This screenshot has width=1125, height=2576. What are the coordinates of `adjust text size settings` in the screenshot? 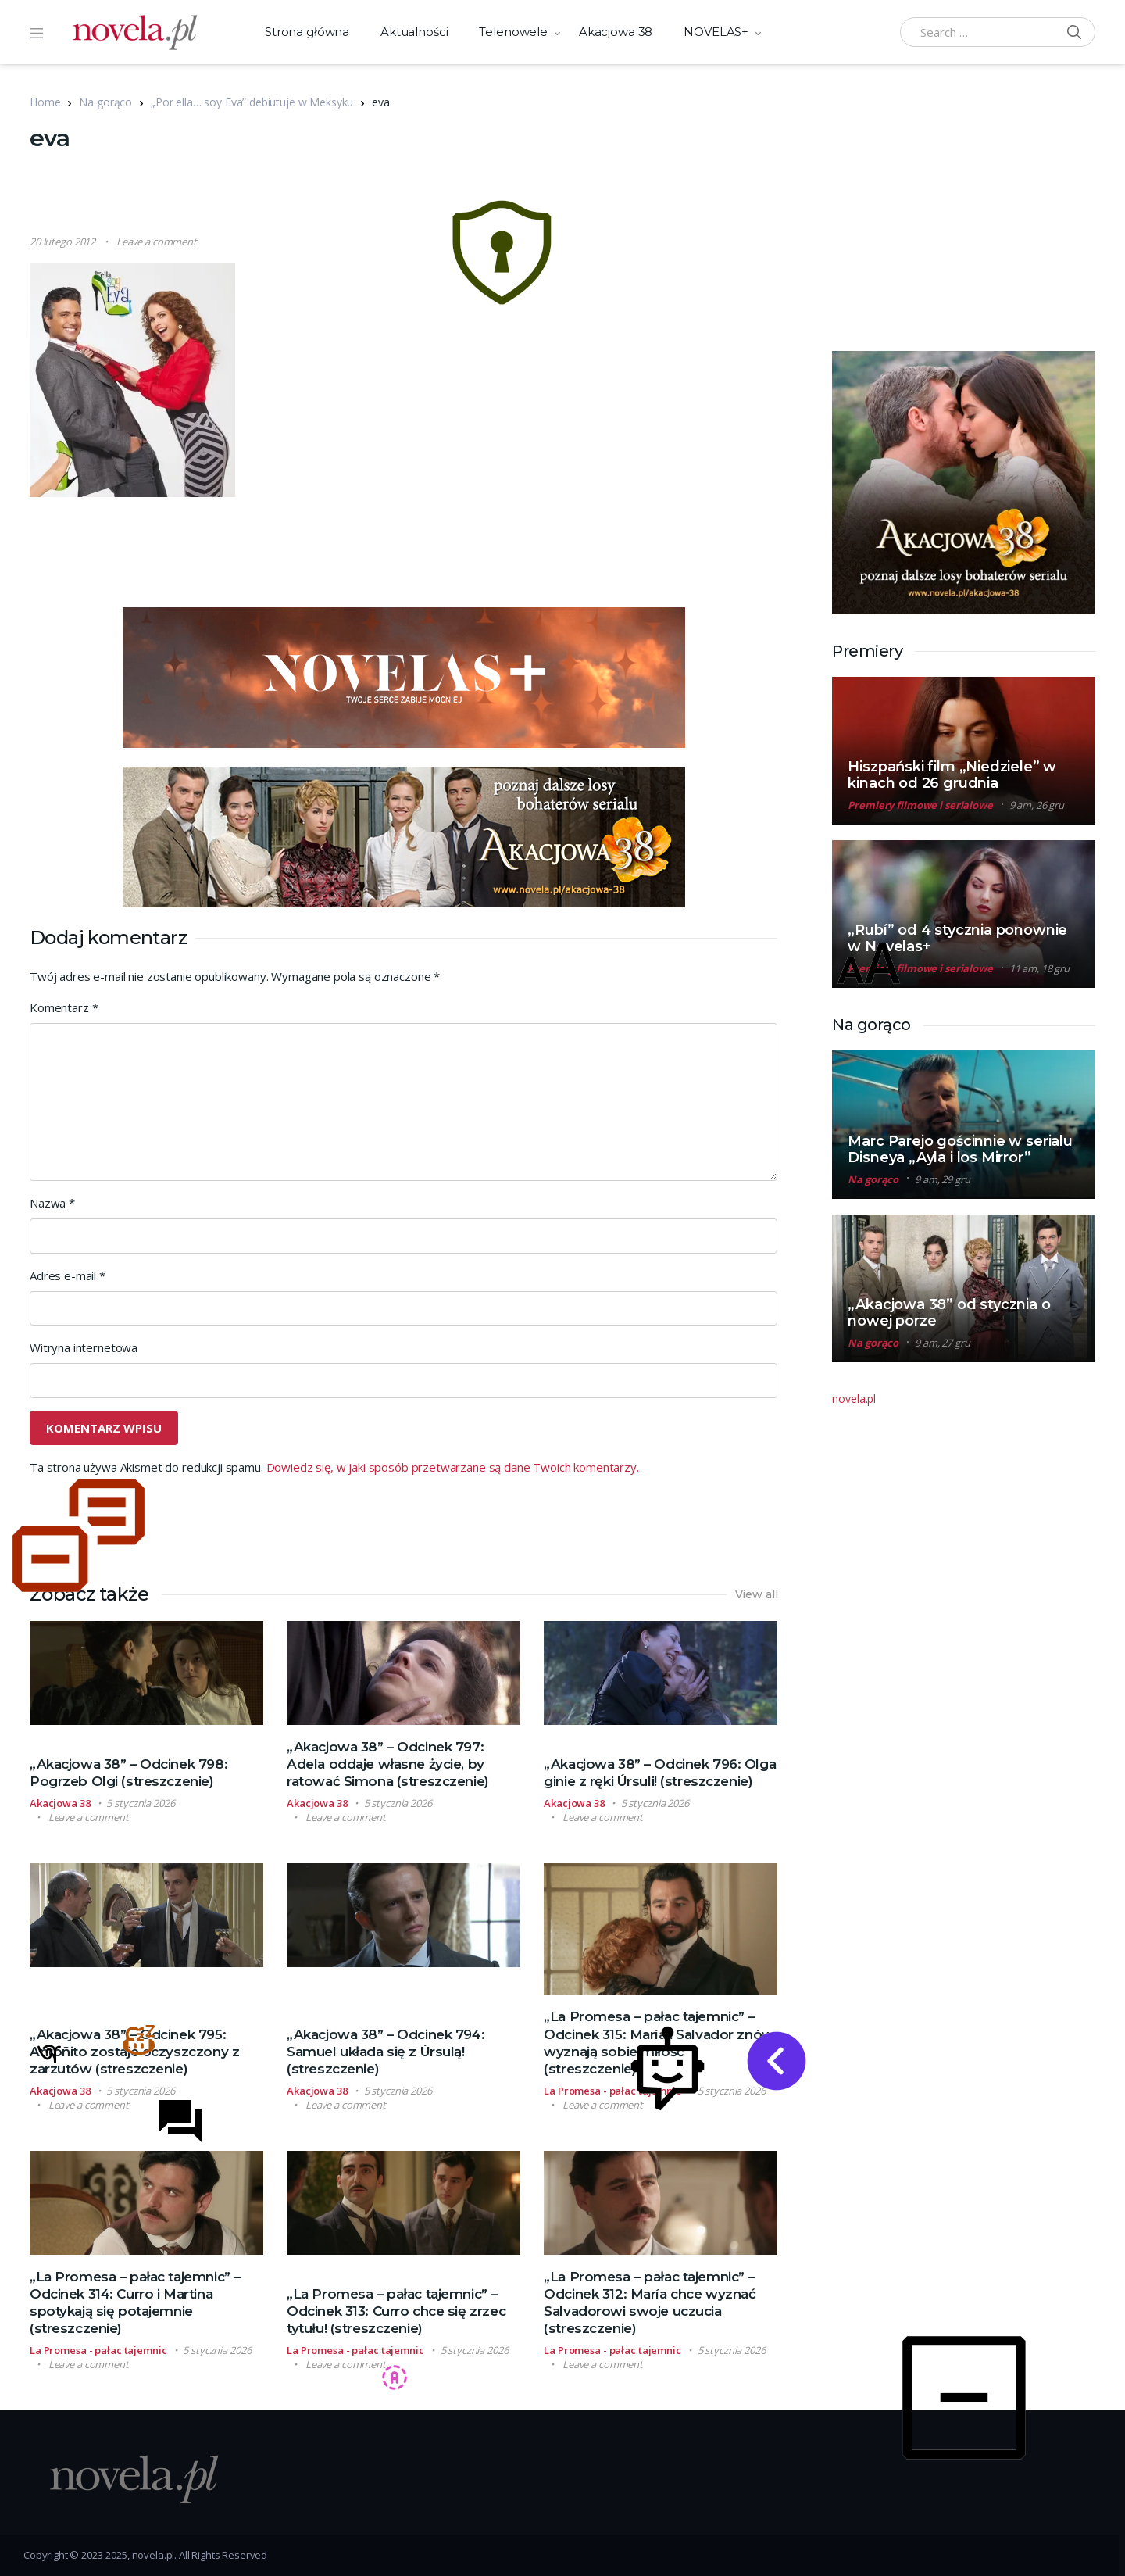 It's located at (869, 961).